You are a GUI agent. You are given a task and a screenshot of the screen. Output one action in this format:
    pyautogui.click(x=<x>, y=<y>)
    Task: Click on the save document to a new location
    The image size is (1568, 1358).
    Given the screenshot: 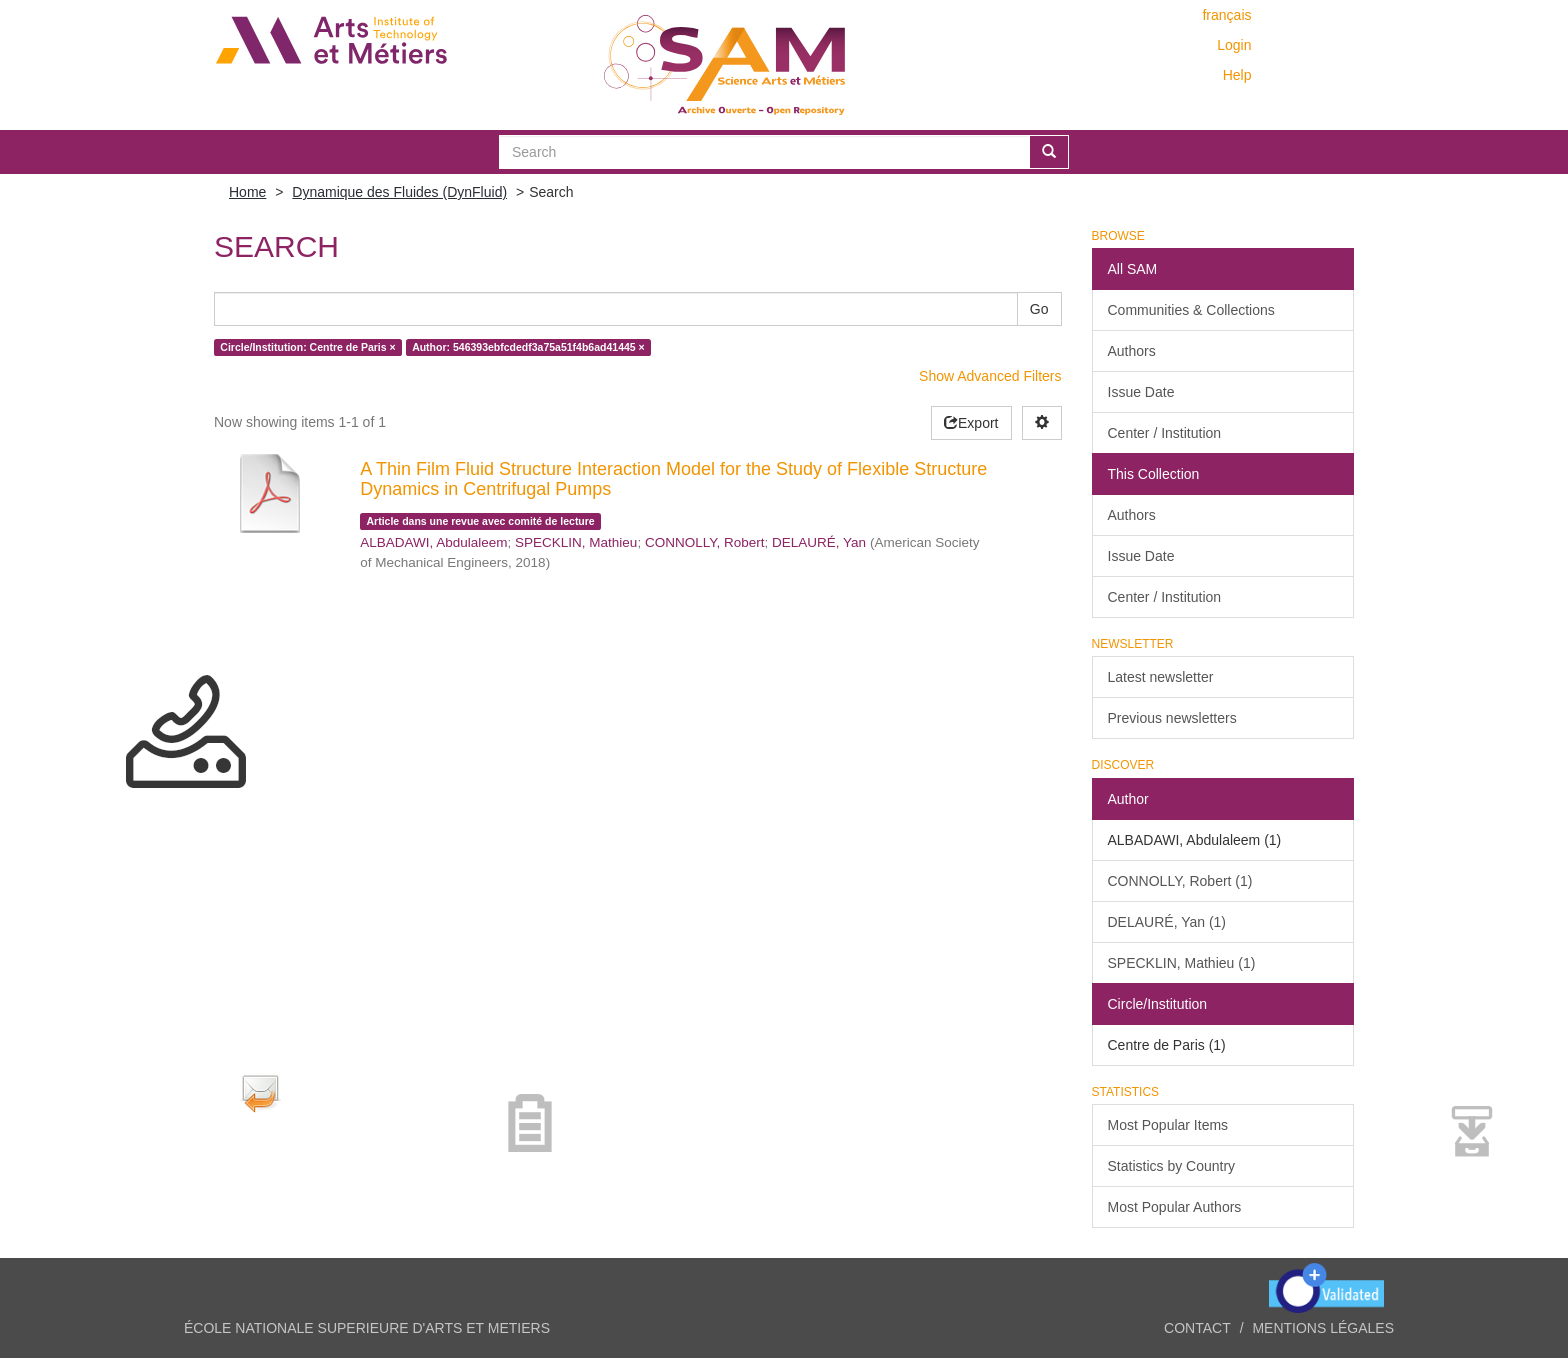 What is the action you would take?
    pyautogui.click(x=1472, y=1133)
    